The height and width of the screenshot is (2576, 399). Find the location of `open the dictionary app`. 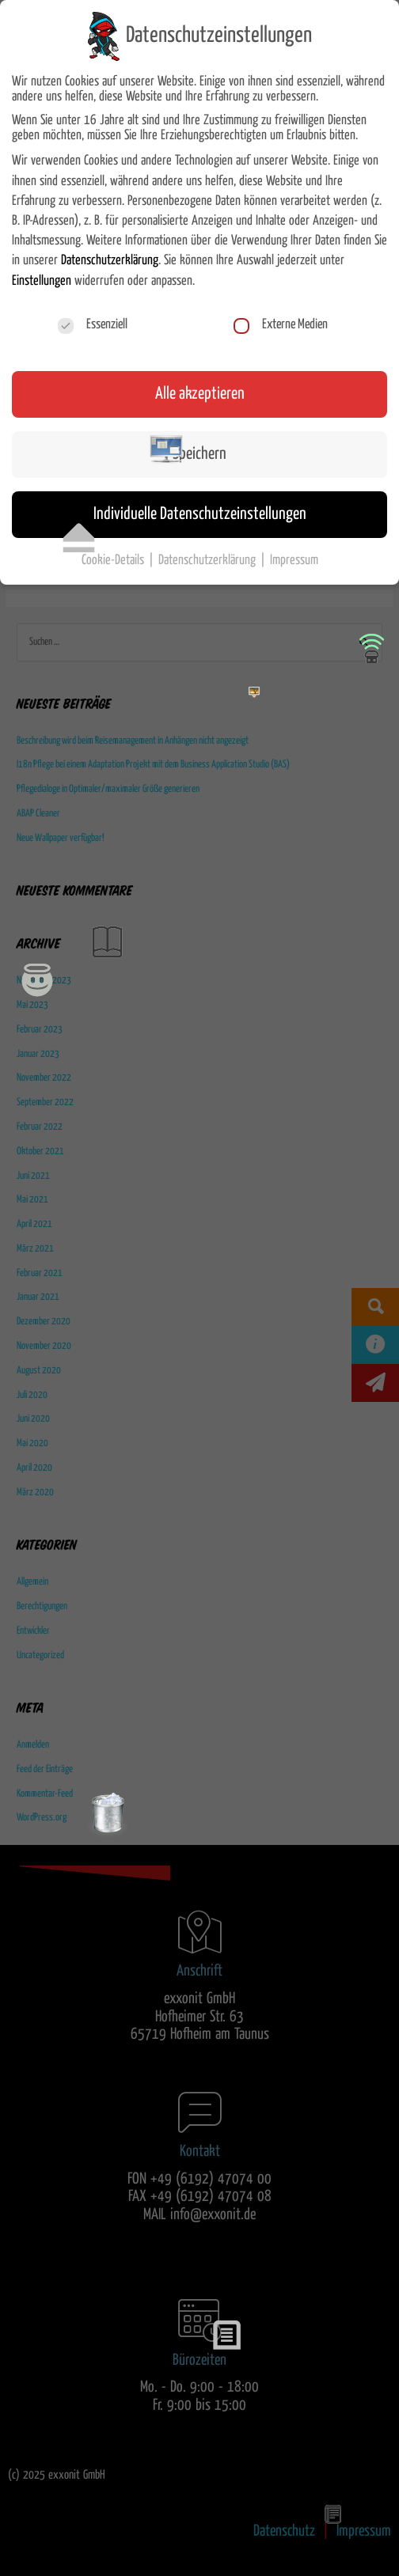

open the dictionary app is located at coordinates (108, 941).